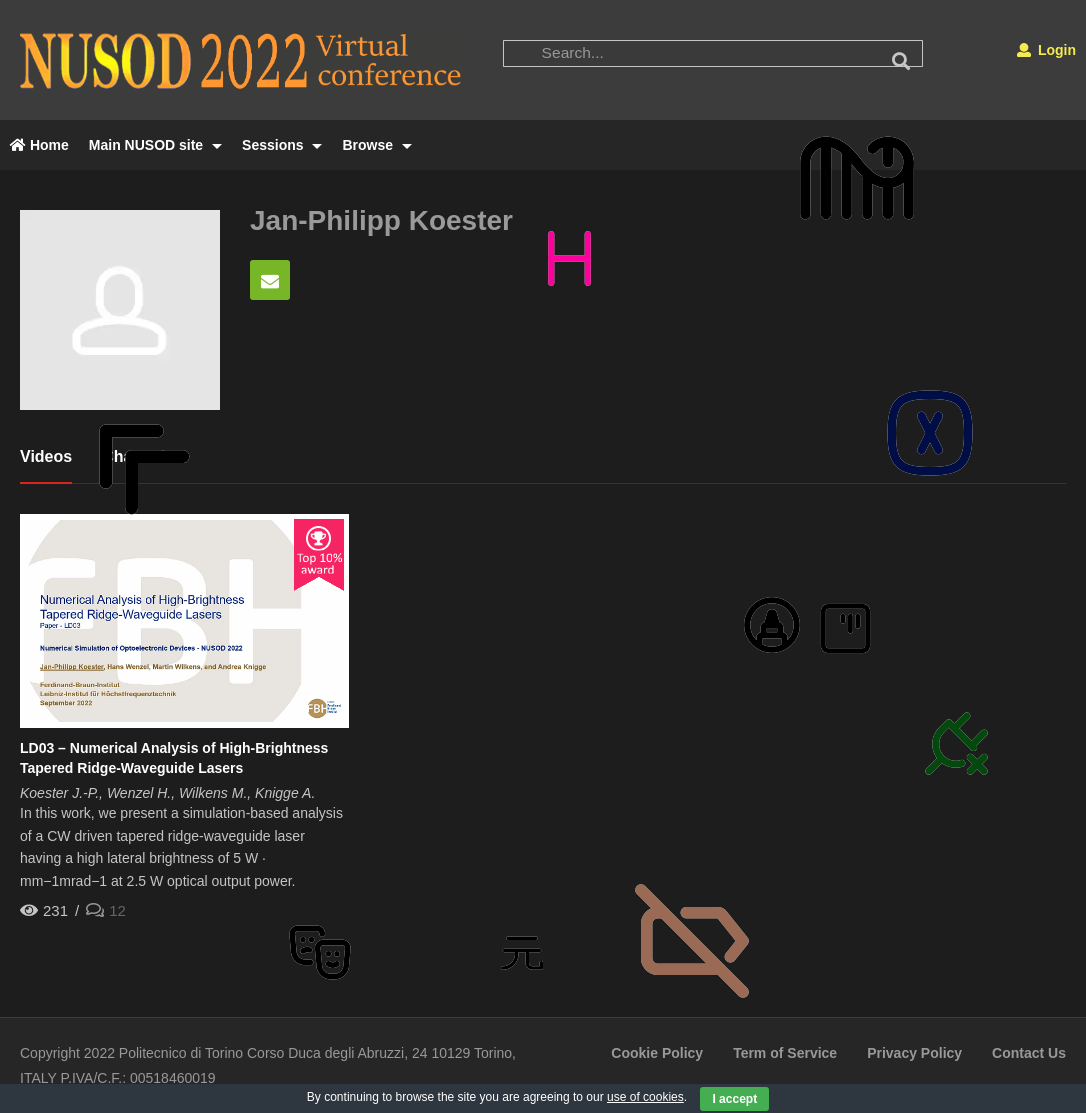  Describe the element at coordinates (845, 628) in the screenshot. I see `align content to top-right corner` at that location.